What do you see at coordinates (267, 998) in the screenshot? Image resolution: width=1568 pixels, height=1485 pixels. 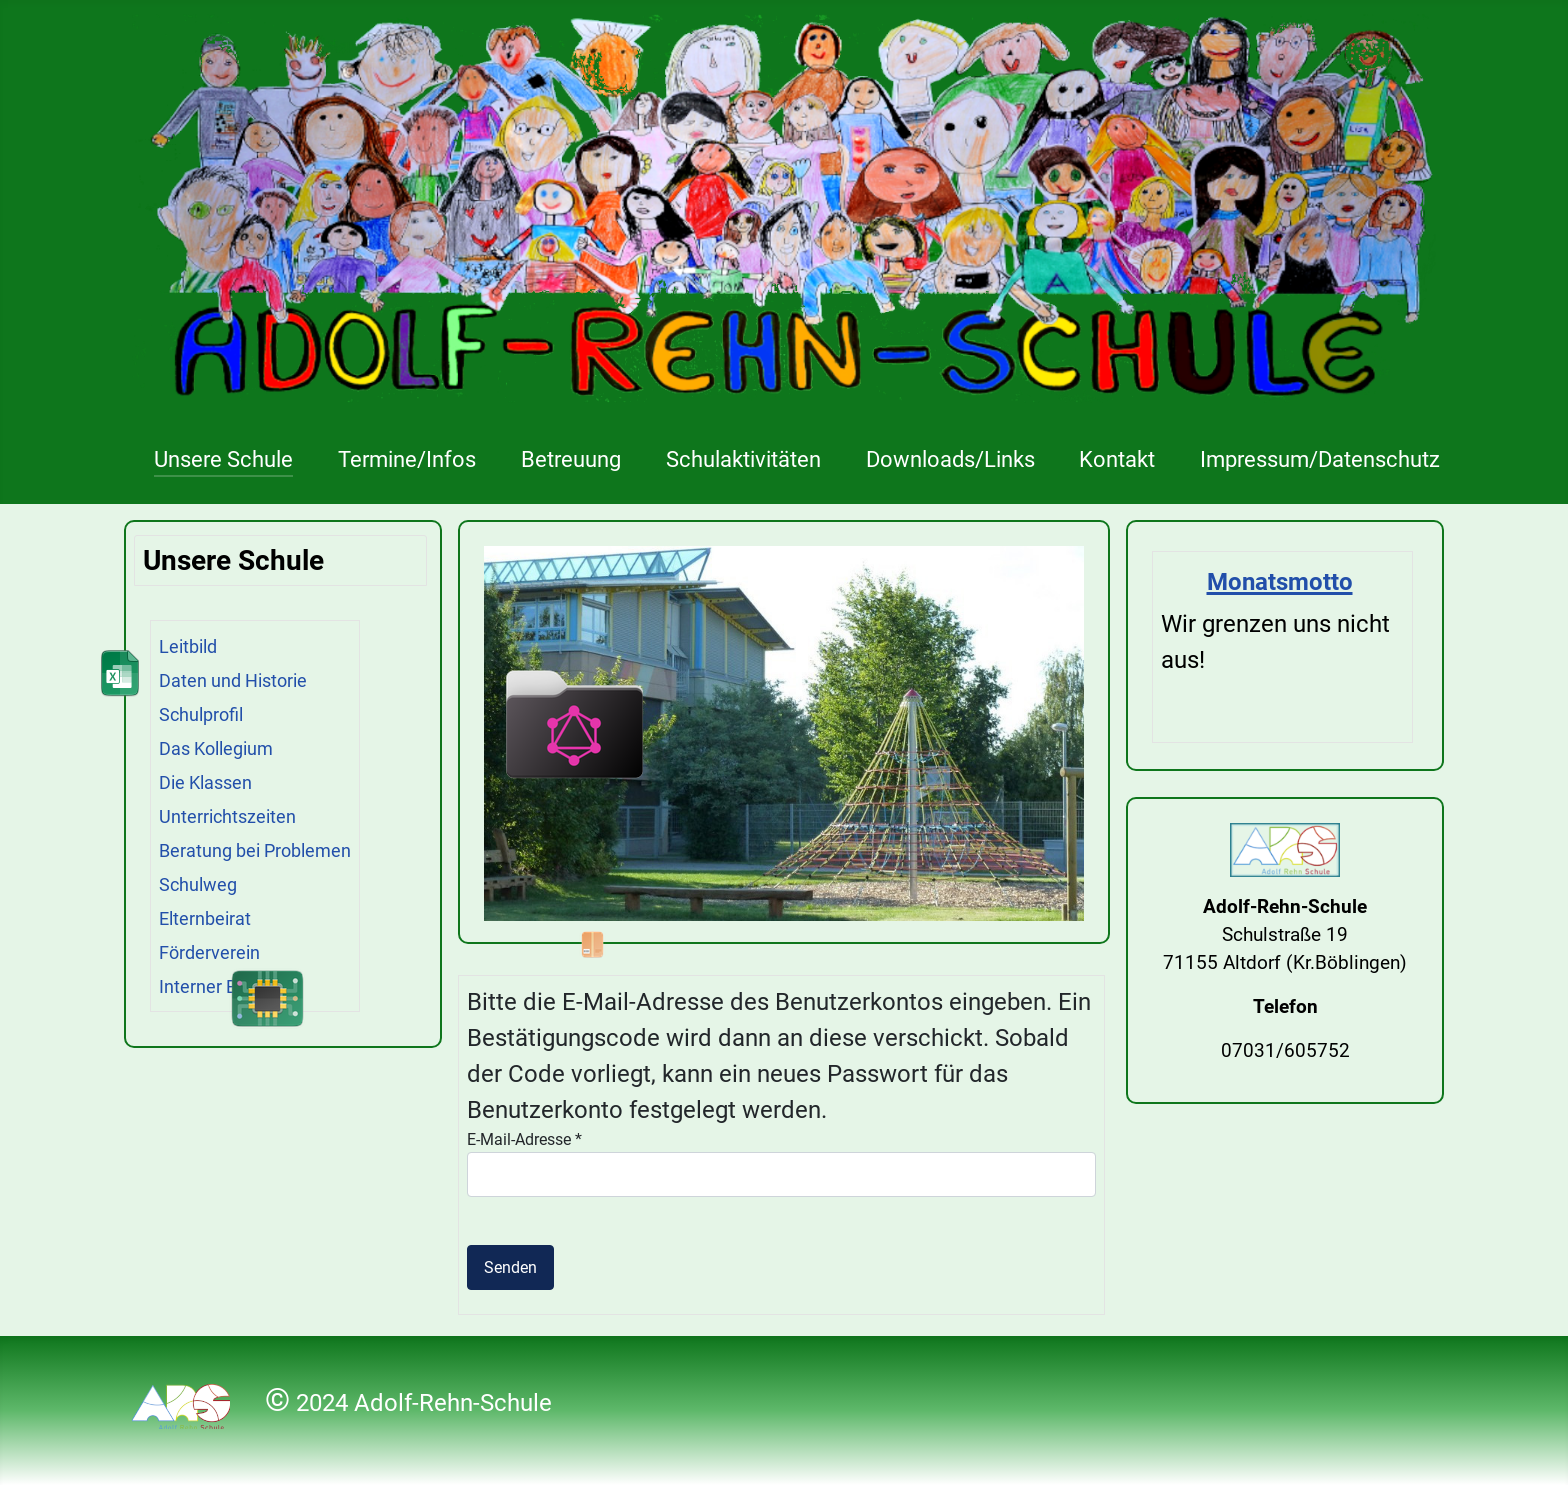 I see `open cpu-x system information utility` at bounding box center [267, 998].